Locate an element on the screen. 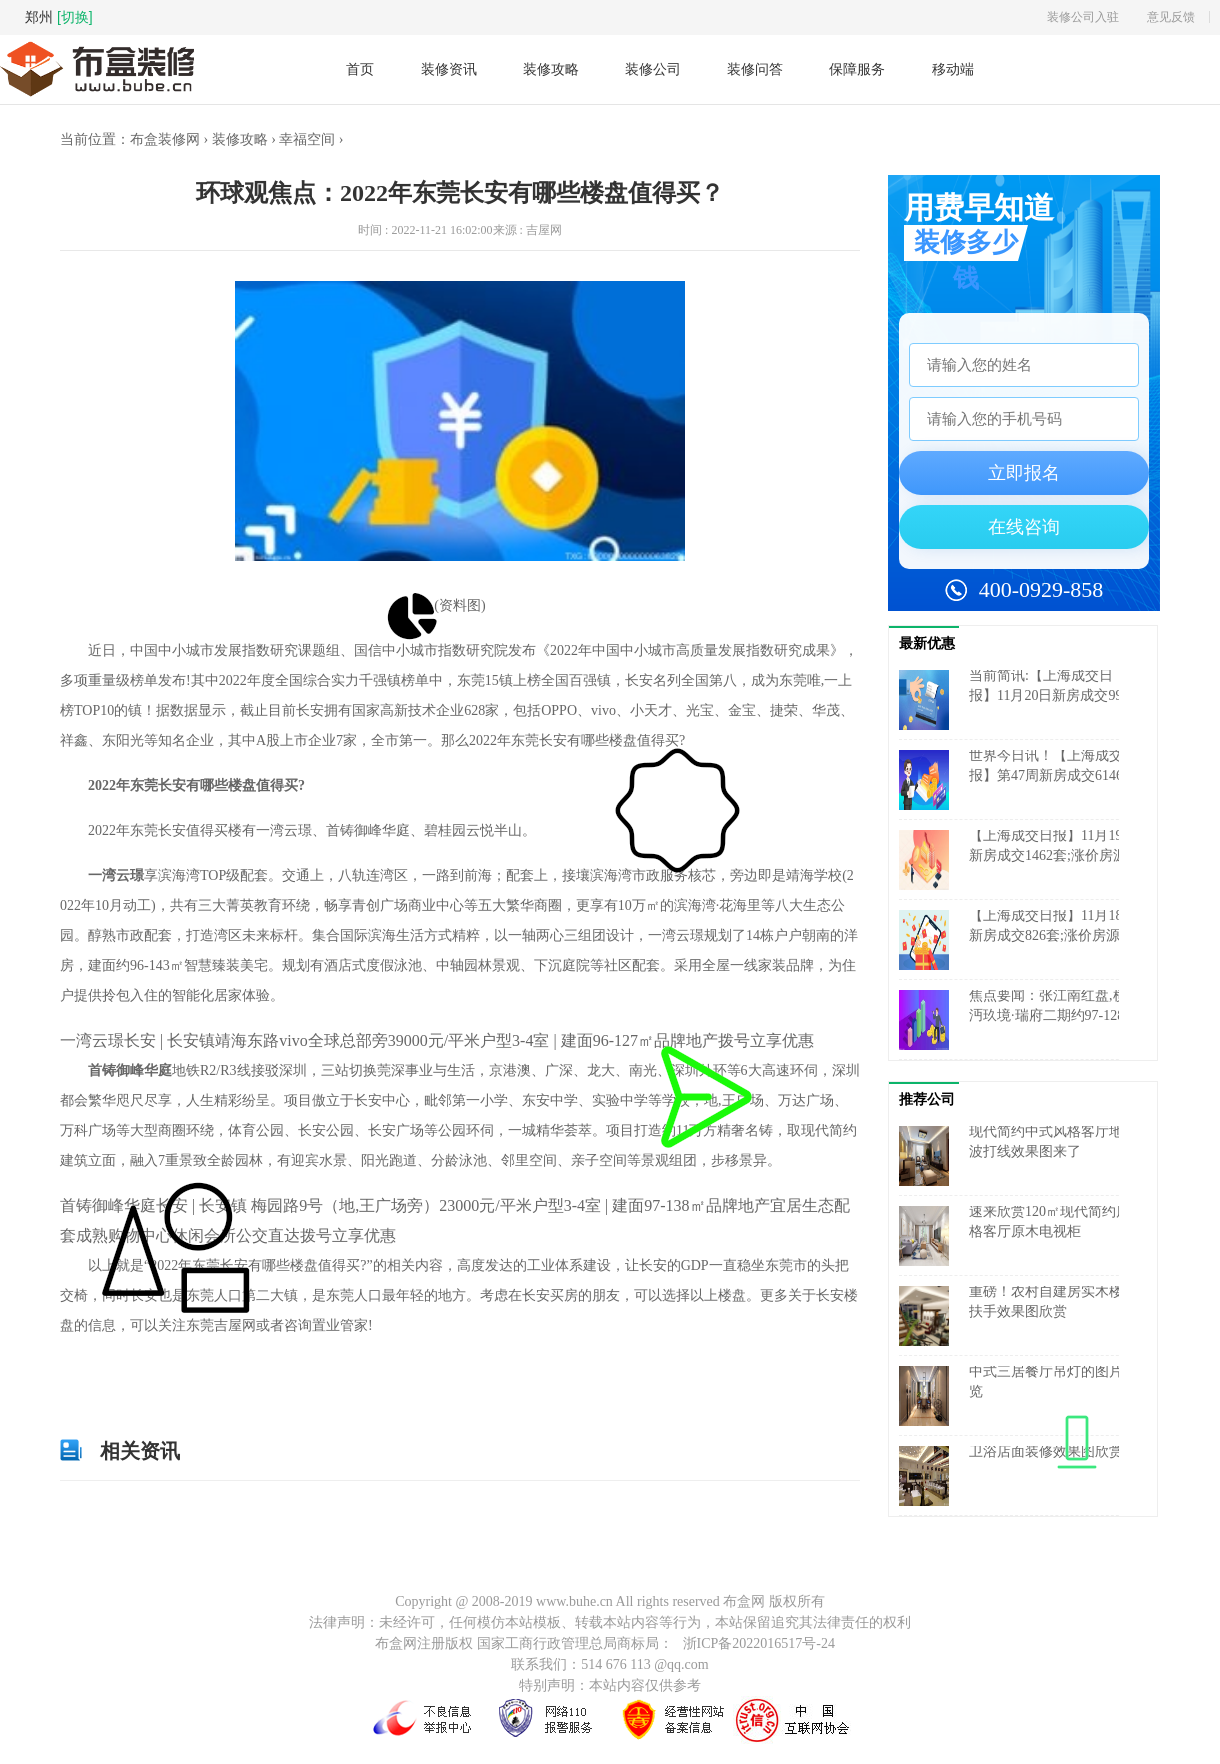  view analytics or statistics is located at coordinates (411, 616).